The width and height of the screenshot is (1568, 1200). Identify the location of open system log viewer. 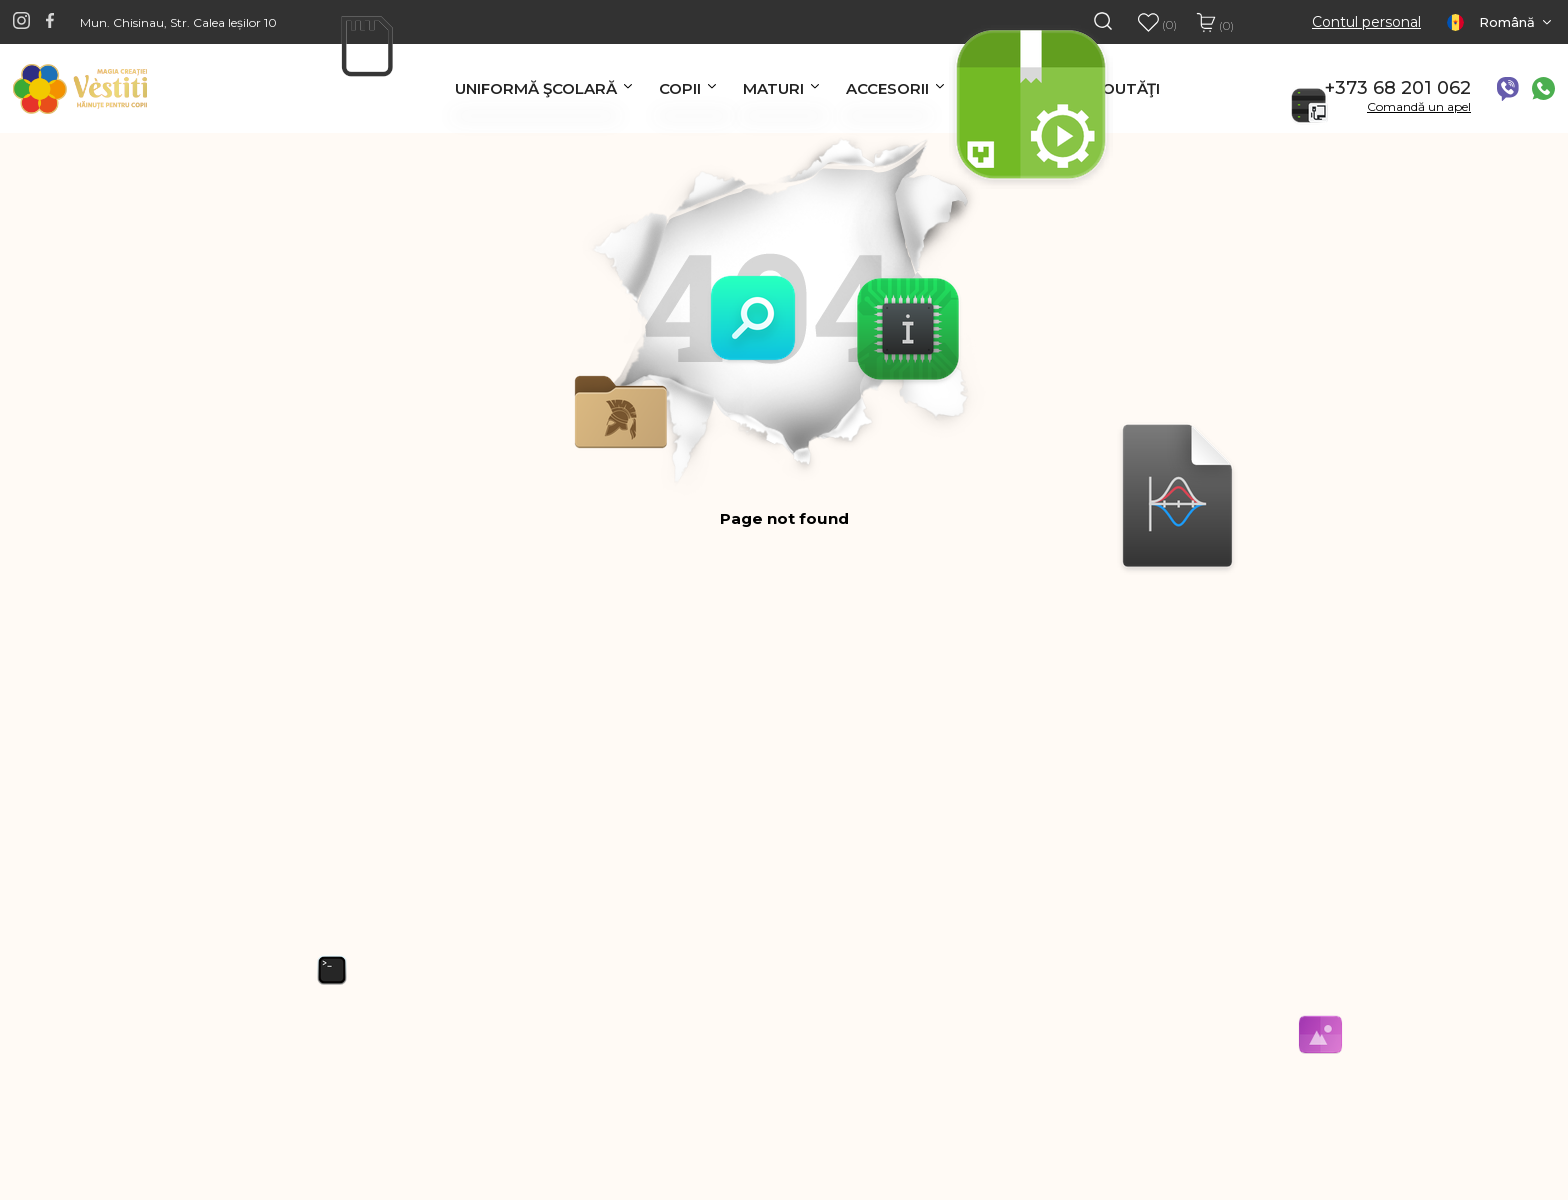
(753, 318).